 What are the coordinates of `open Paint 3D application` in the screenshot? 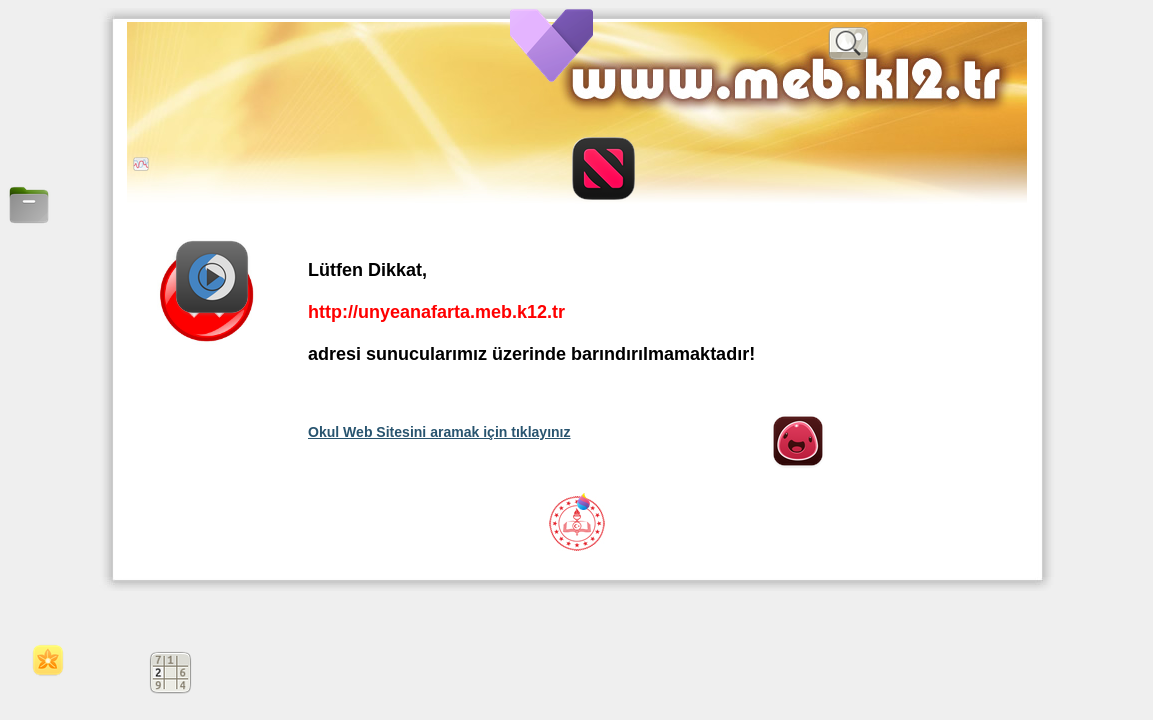 It's located at (583, 501).